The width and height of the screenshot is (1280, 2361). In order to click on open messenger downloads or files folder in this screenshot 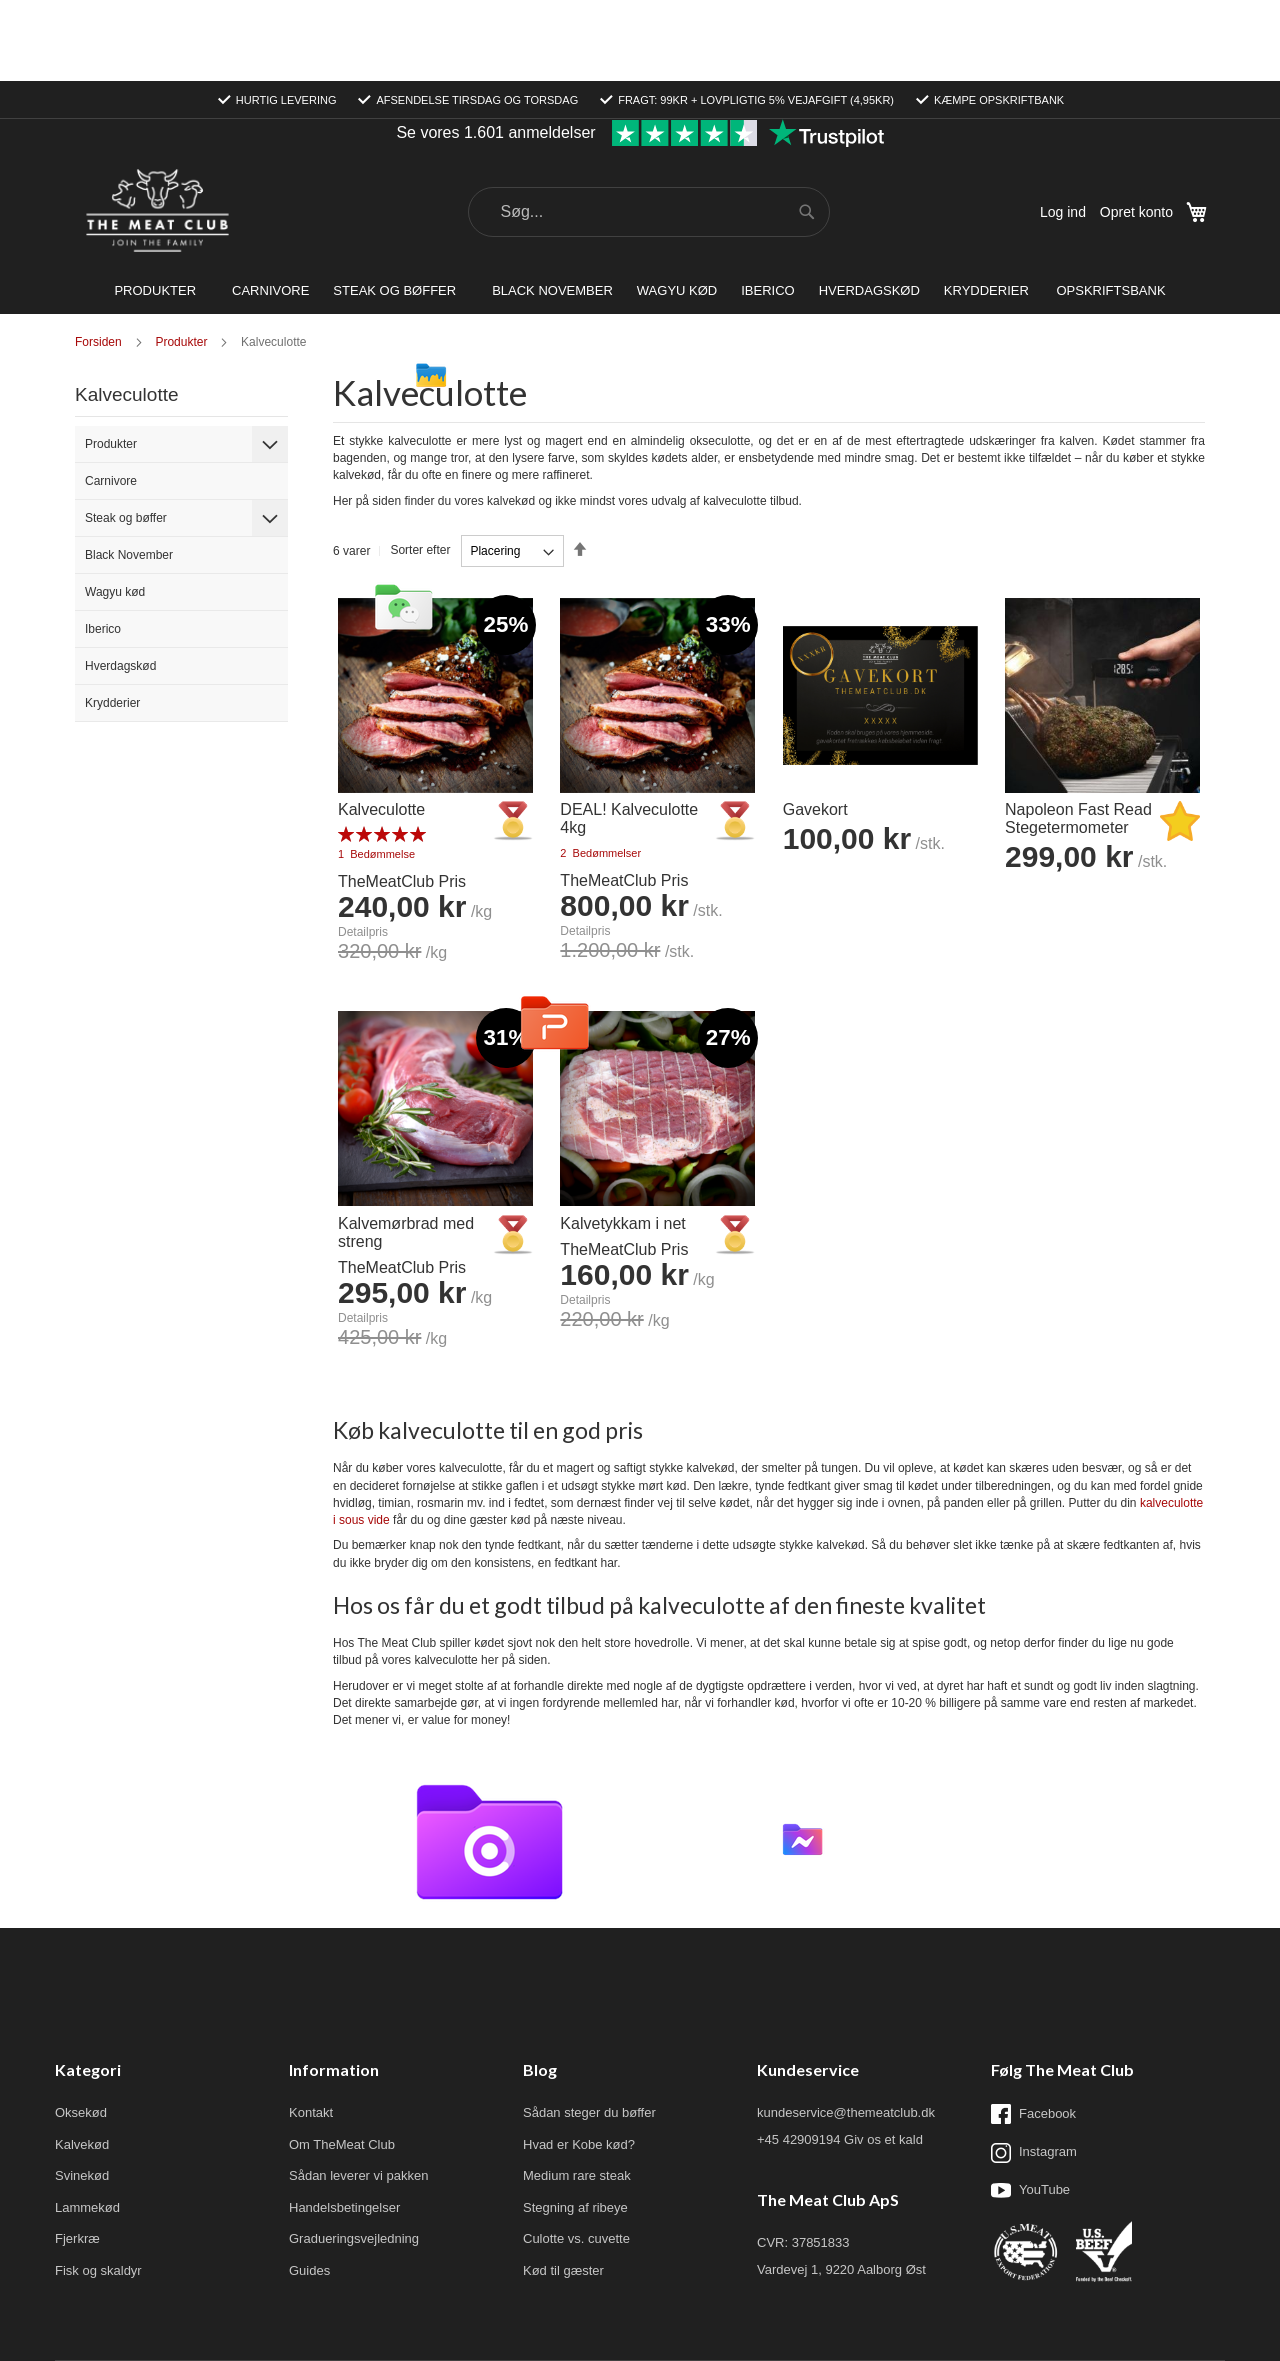, I will do `click(802, 1840)`.